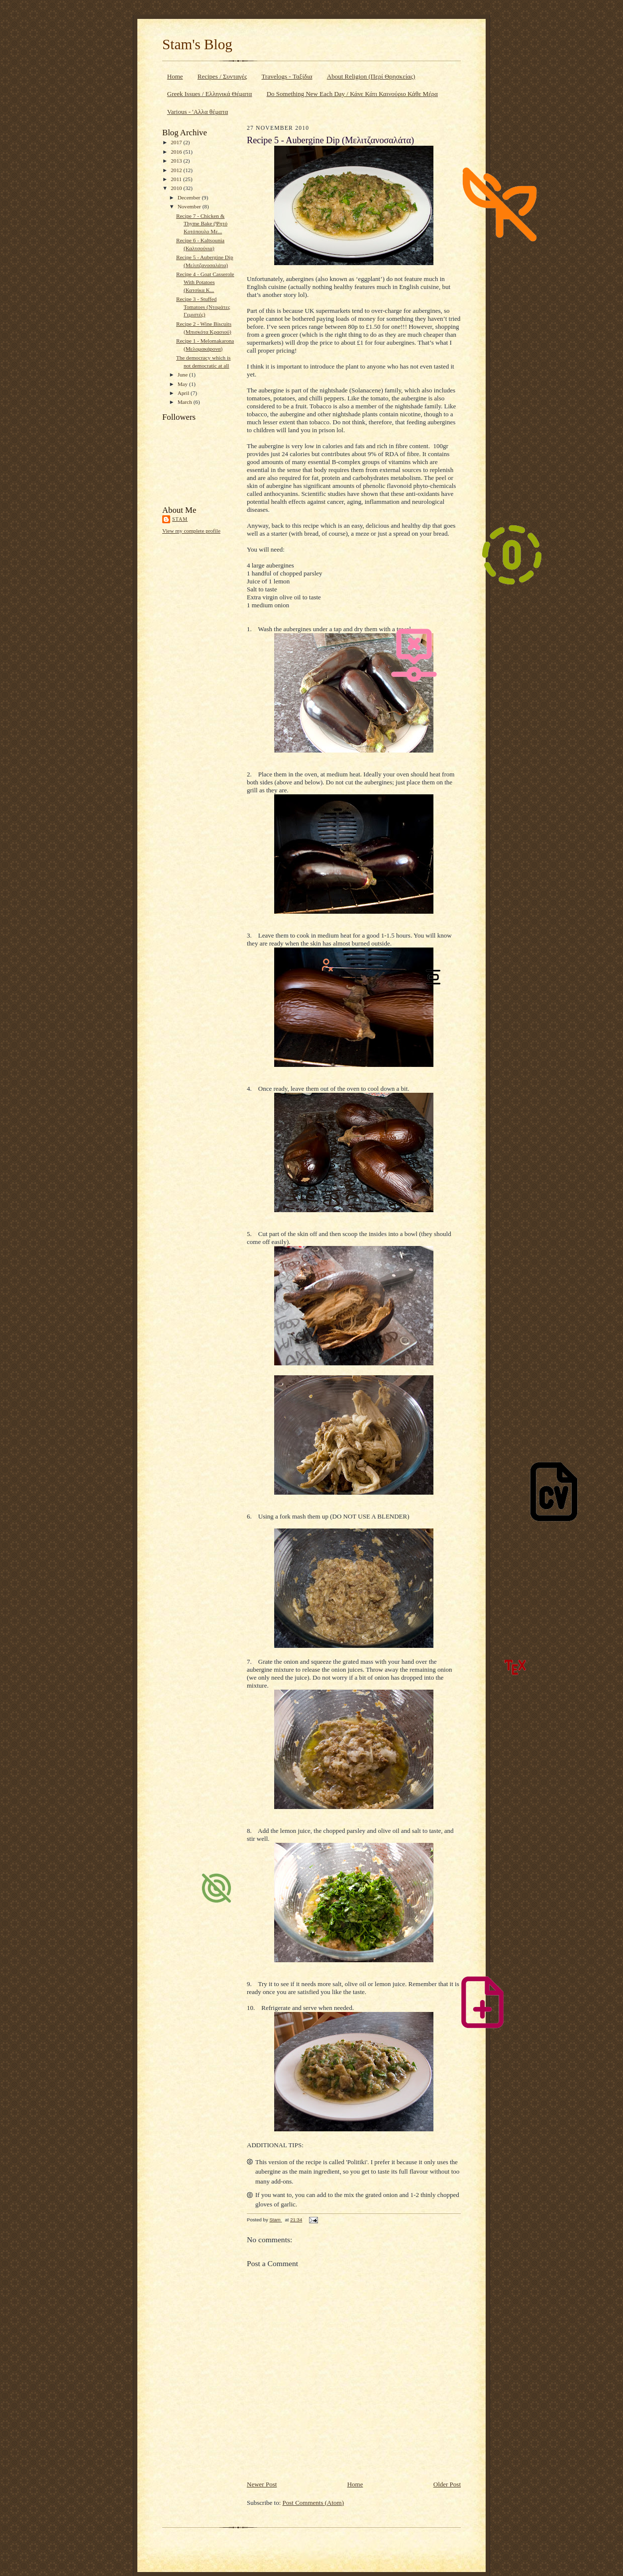 This screenshot has width=623, height=2576. I want to click on distribute elements evenly horizontally, so click(433, 977).